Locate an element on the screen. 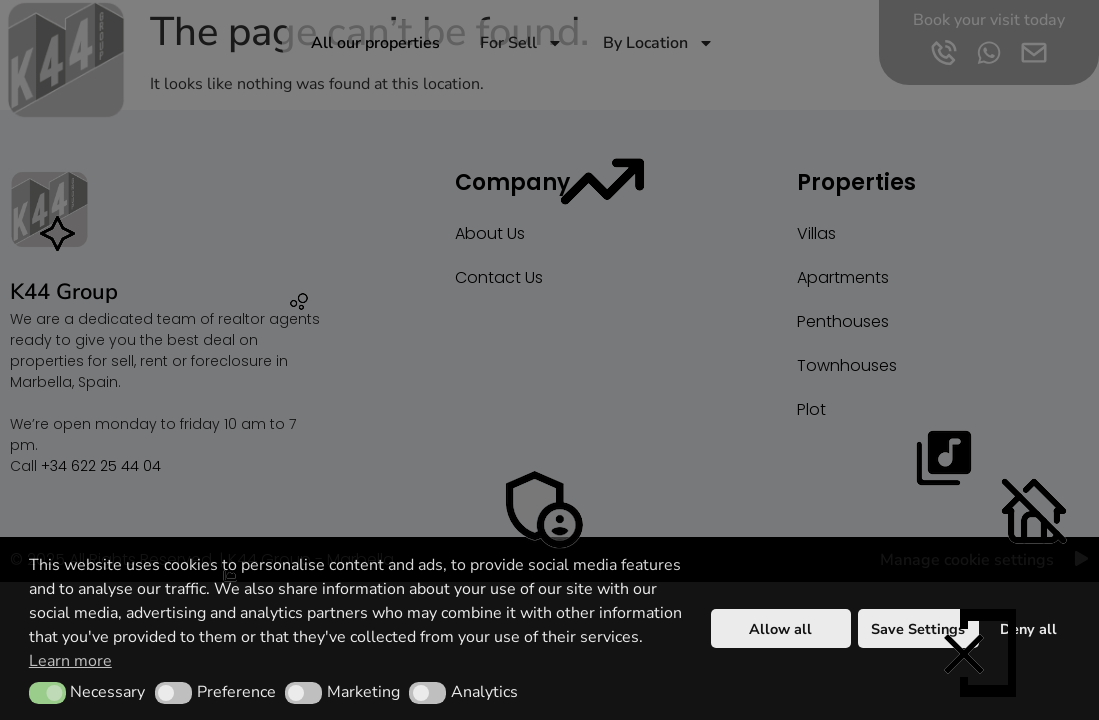  view area chart analytics is located at coordinates (230, 576).